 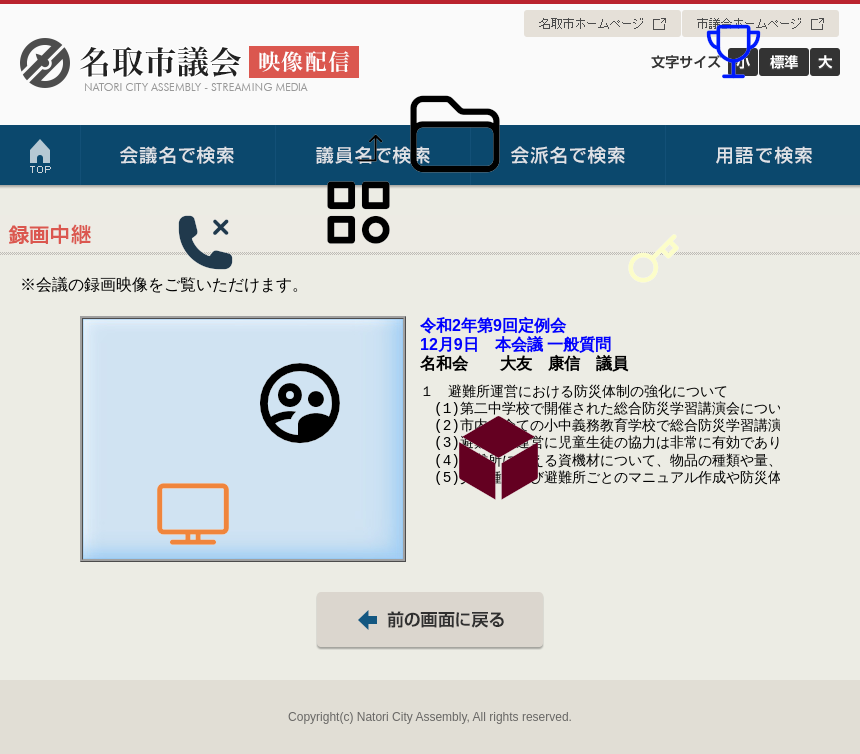 I want to click on access tv or video streaming options, so click(x=193, y=514).